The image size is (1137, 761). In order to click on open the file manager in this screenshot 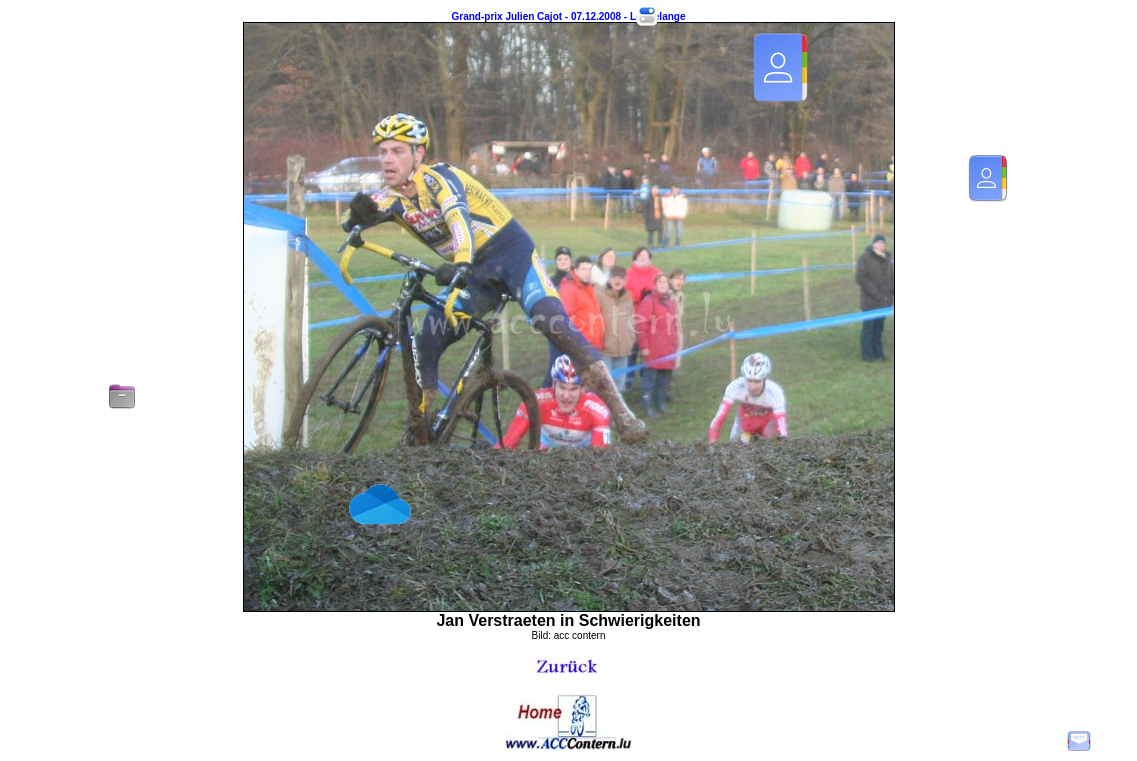, I will do `click(122, 396)`.